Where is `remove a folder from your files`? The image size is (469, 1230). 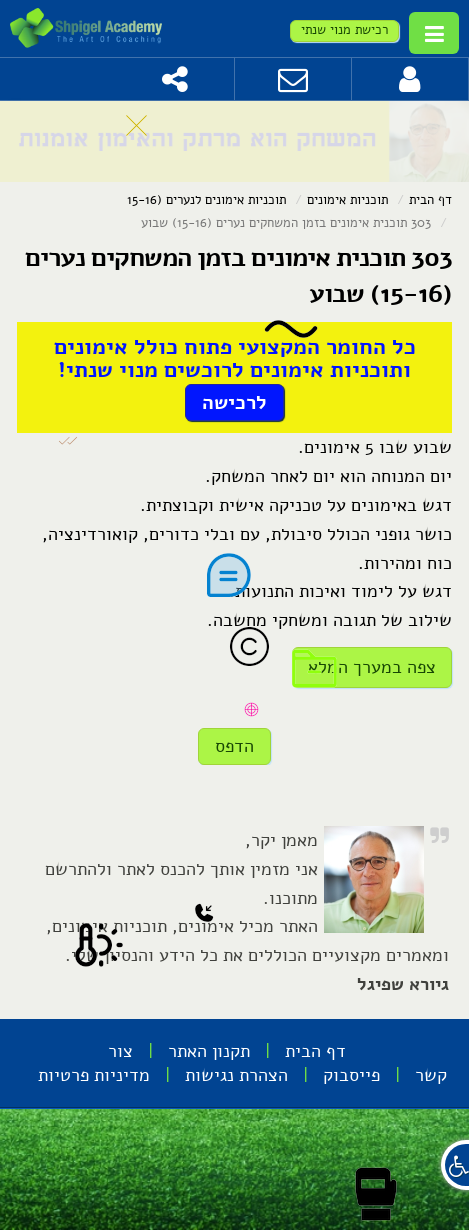
remove a folder from your files is located at coordinates (314, 668).